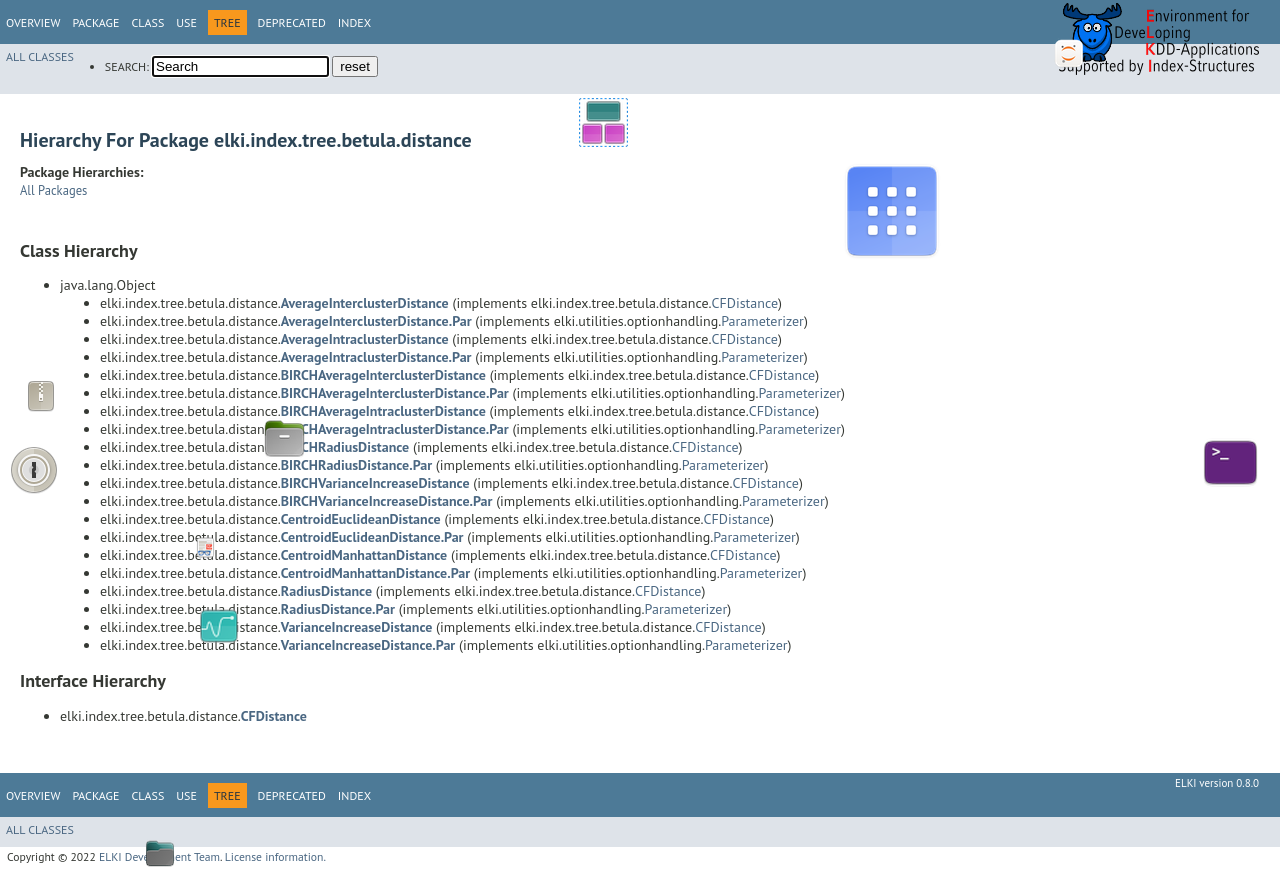  I want to click on open file roller archive manager, so click(41, 396).